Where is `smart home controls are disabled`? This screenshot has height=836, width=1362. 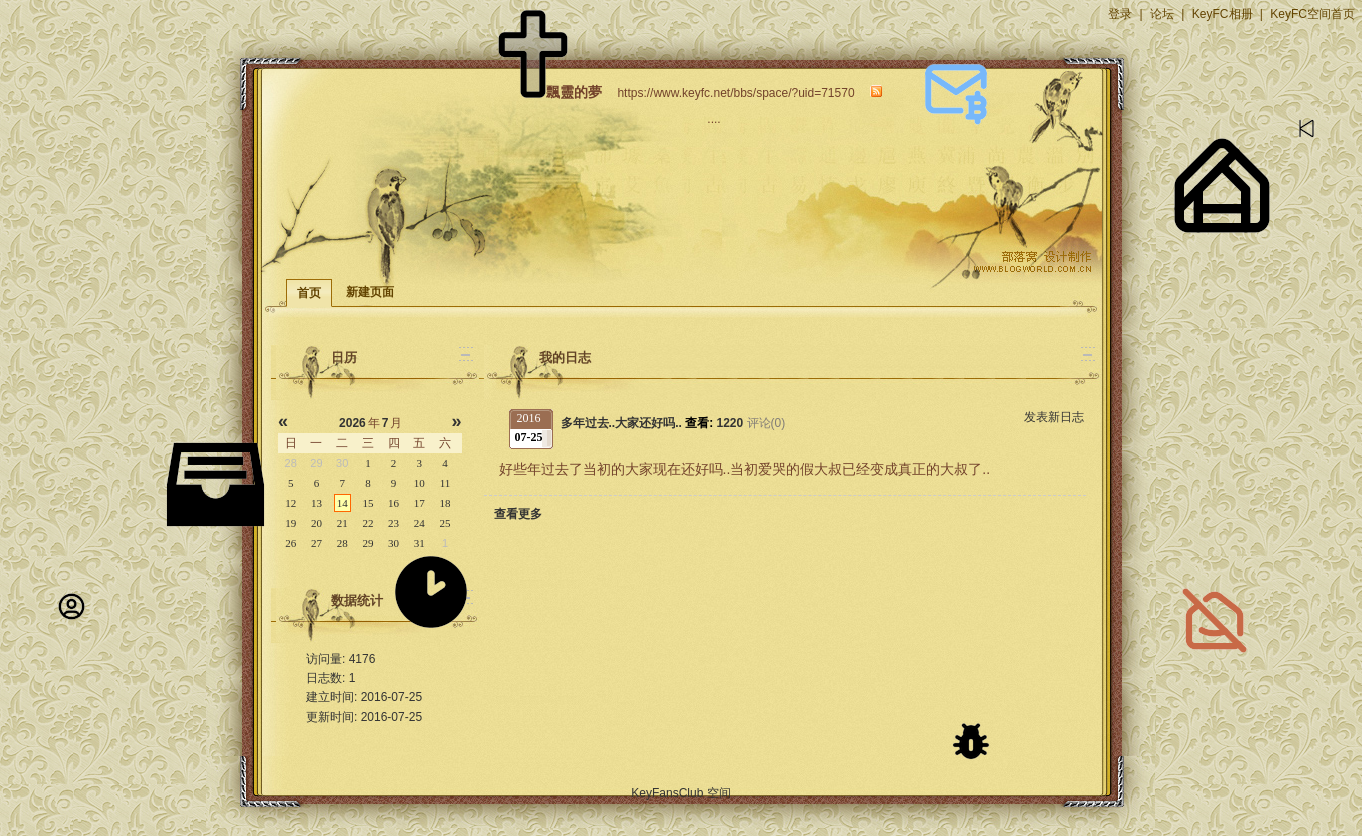
smart home controls are disabled is located at coordinates (1214, 620).